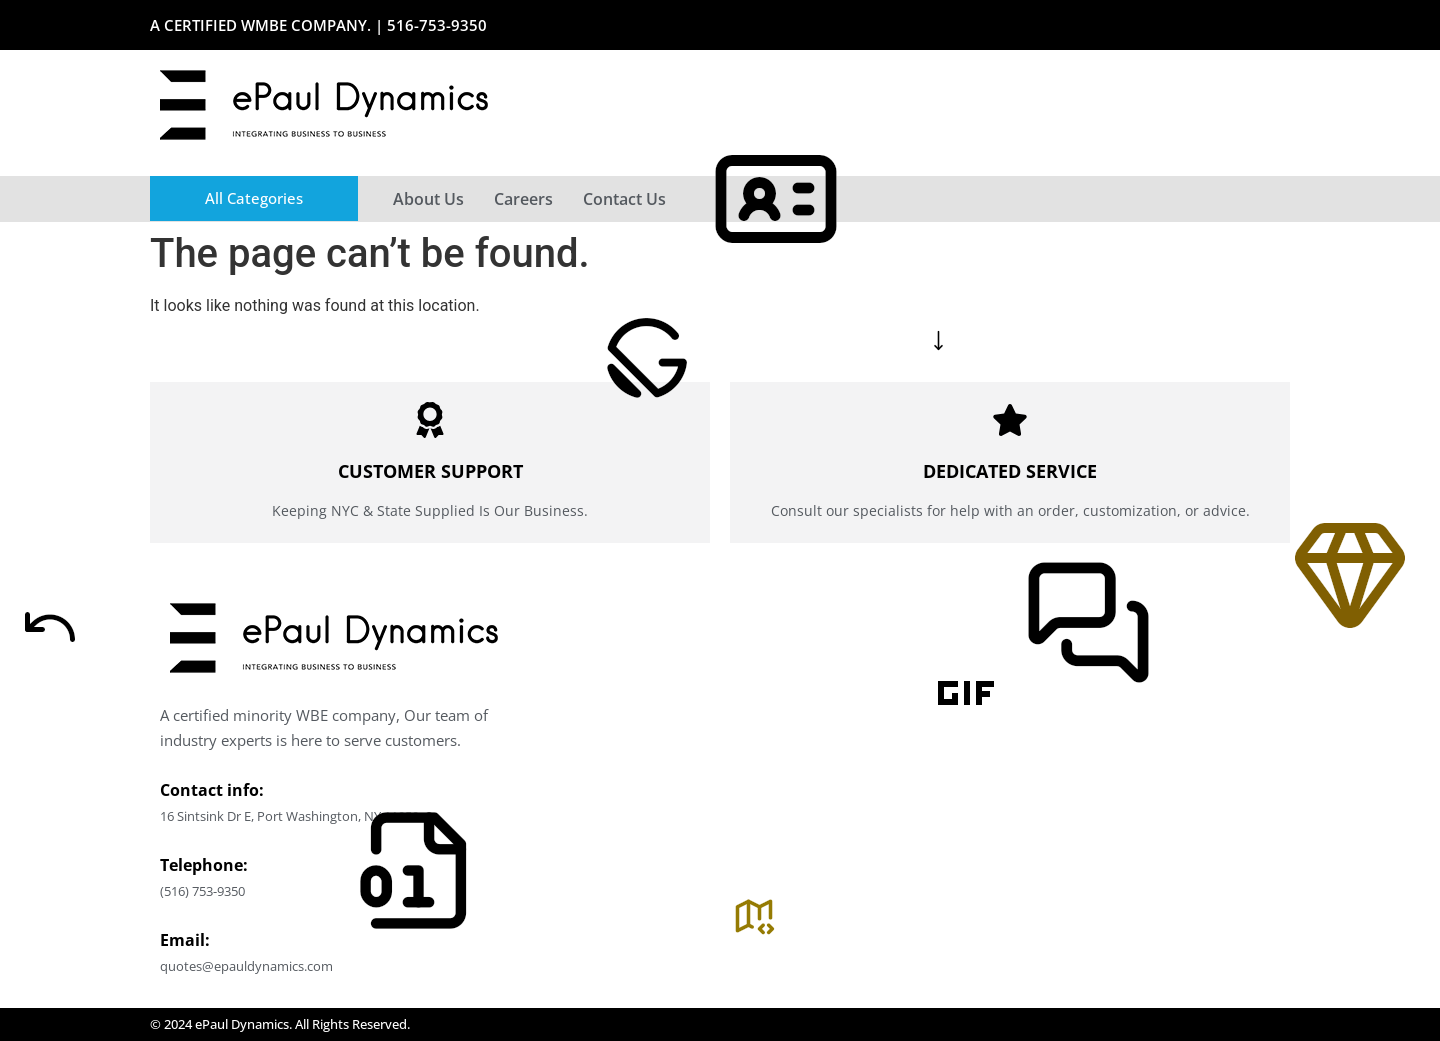 The width and height of the screenshot is (1440, 1041). What do you see at coordinates (50, 627) in the screenshot?
I see `undo the last action` at bounding box center [50, 627].